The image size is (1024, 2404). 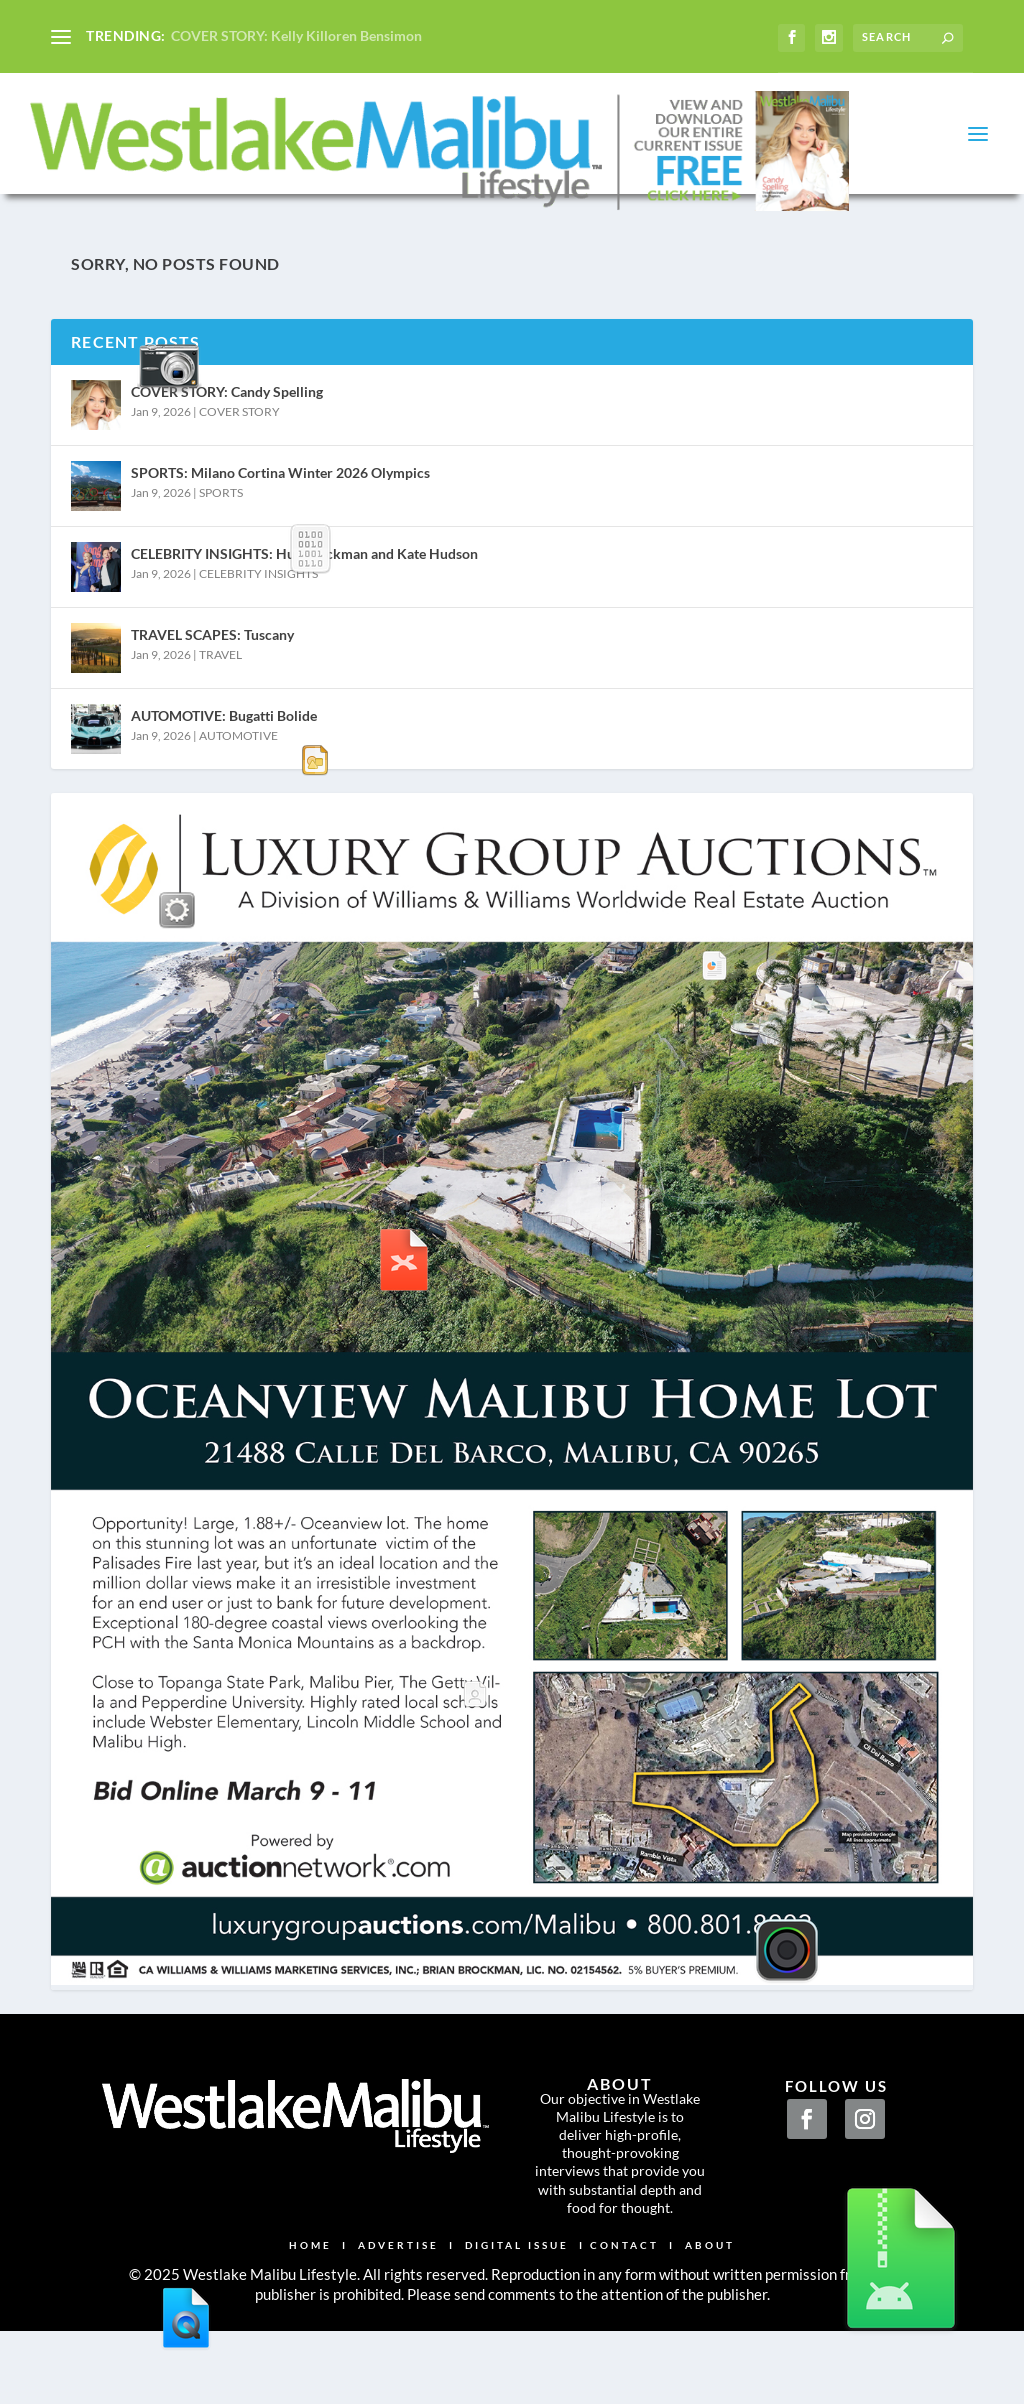 What do you see at coordinates (315, 760) in the screenshot?
I see `a libreoffice draw document file` at bounding box center [315, 760].